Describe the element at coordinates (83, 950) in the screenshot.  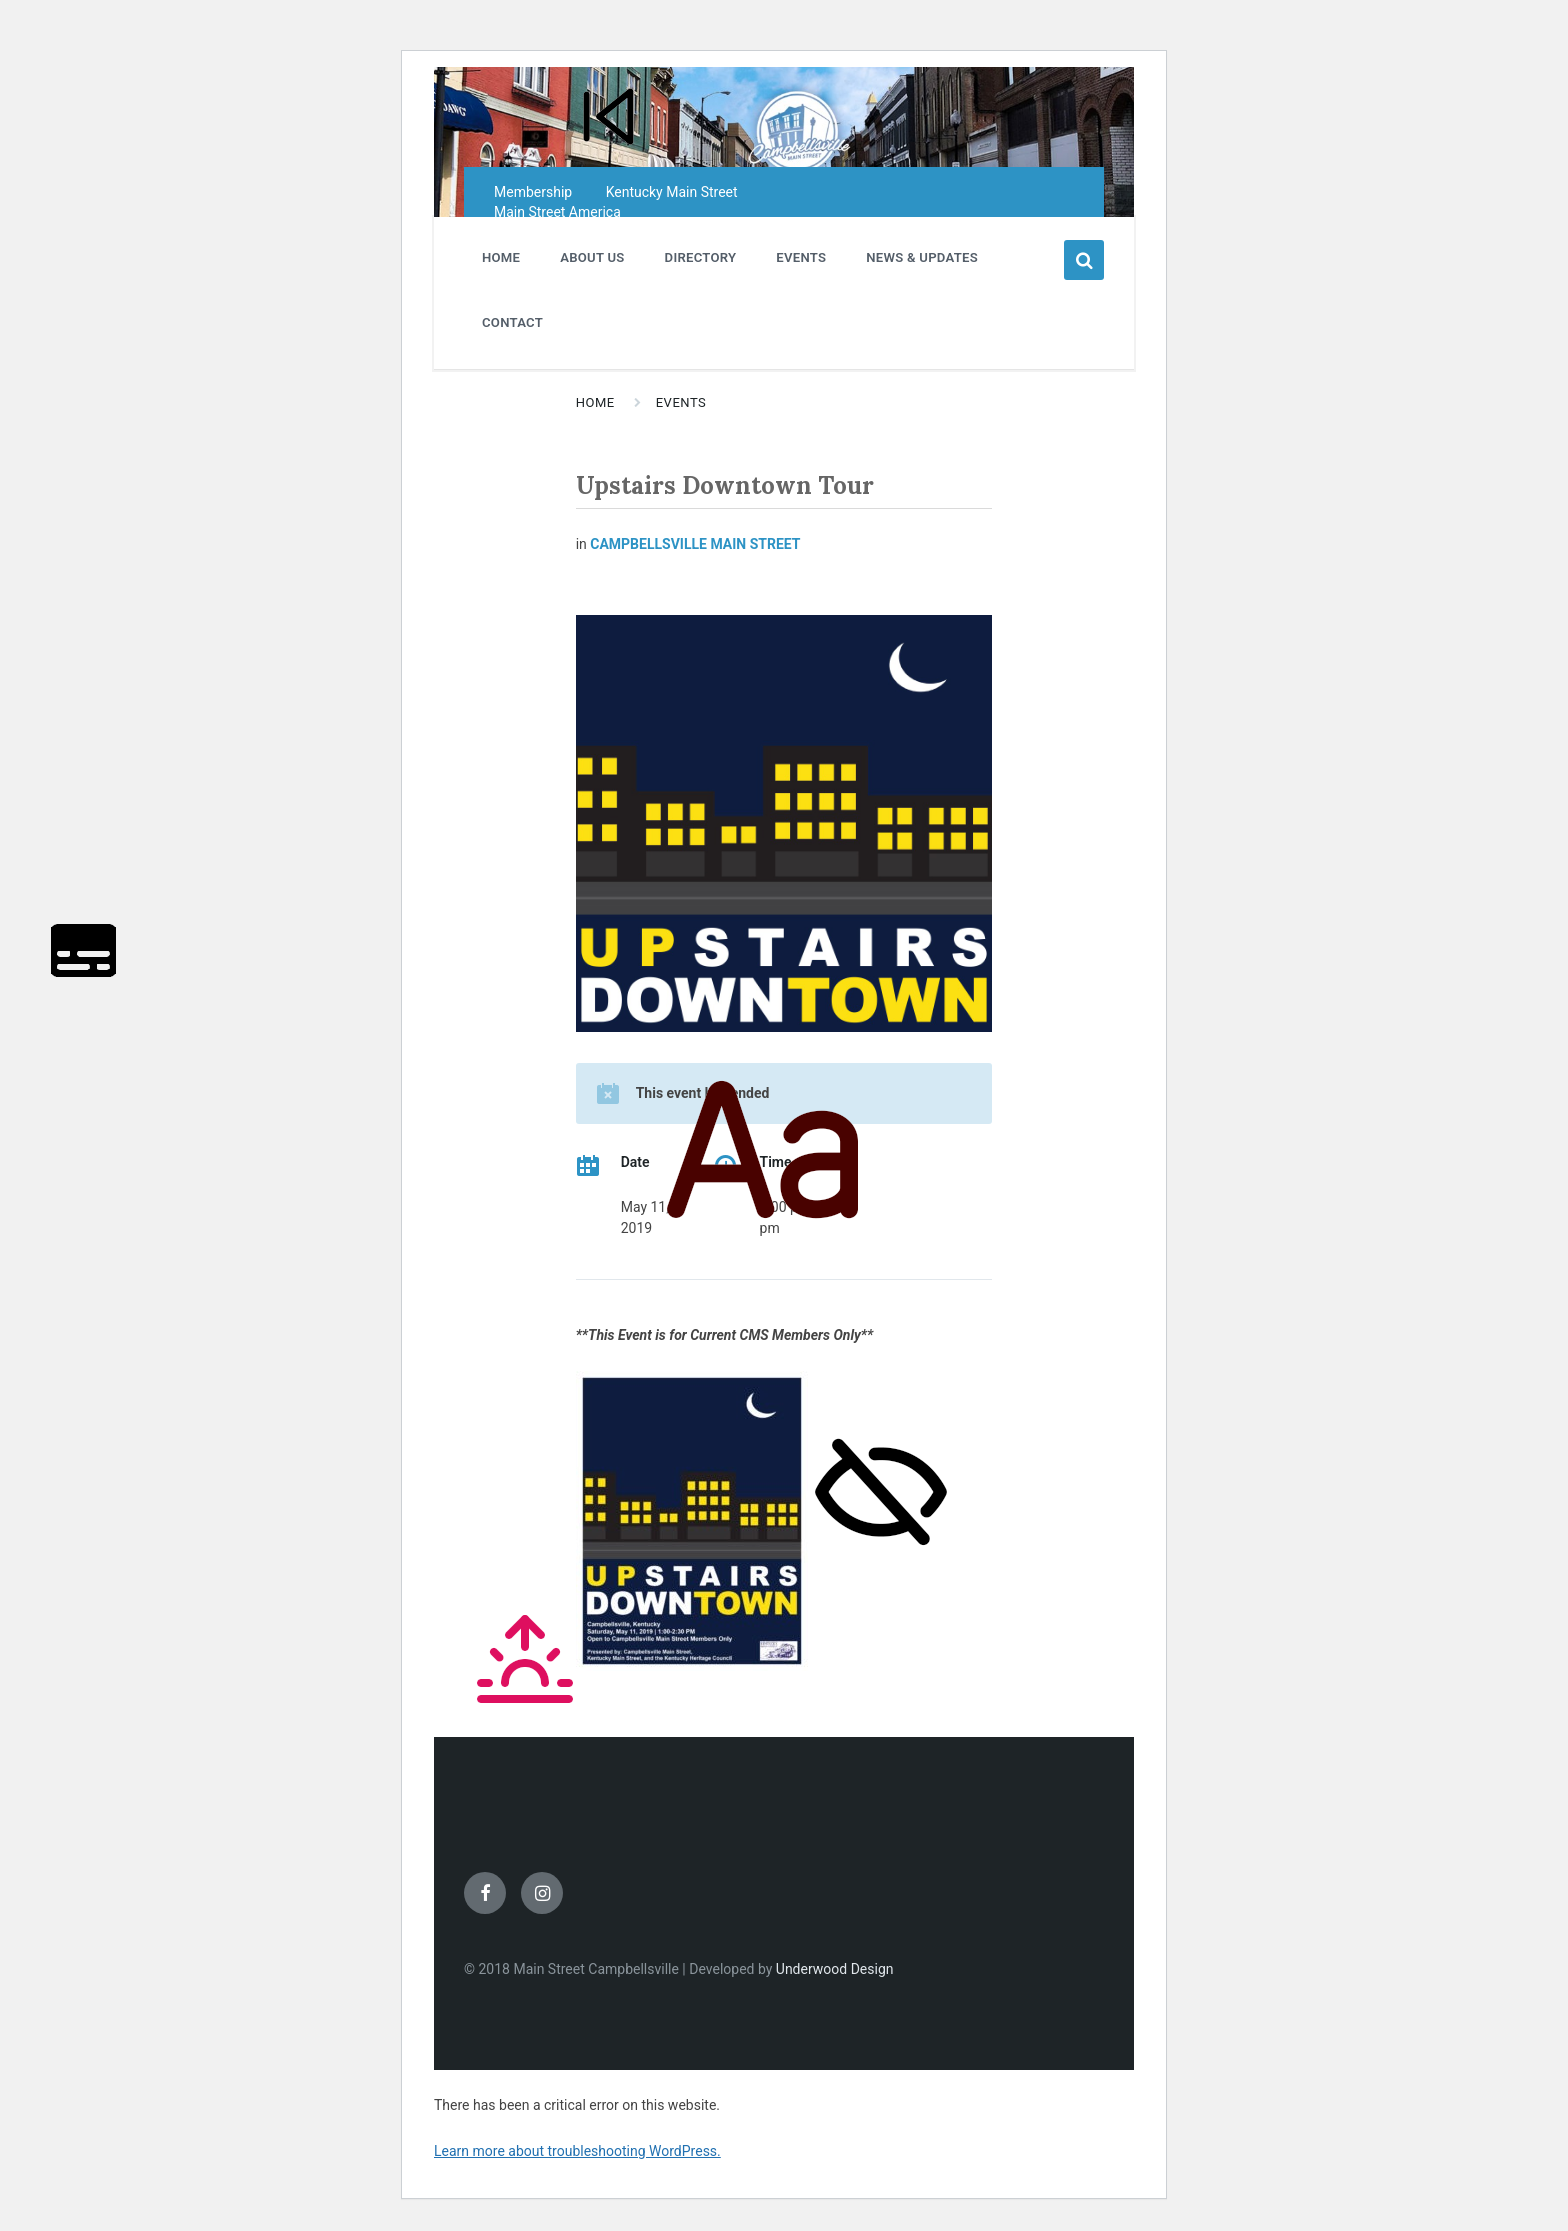
I see `enable subtitles or closed captions` at that location.